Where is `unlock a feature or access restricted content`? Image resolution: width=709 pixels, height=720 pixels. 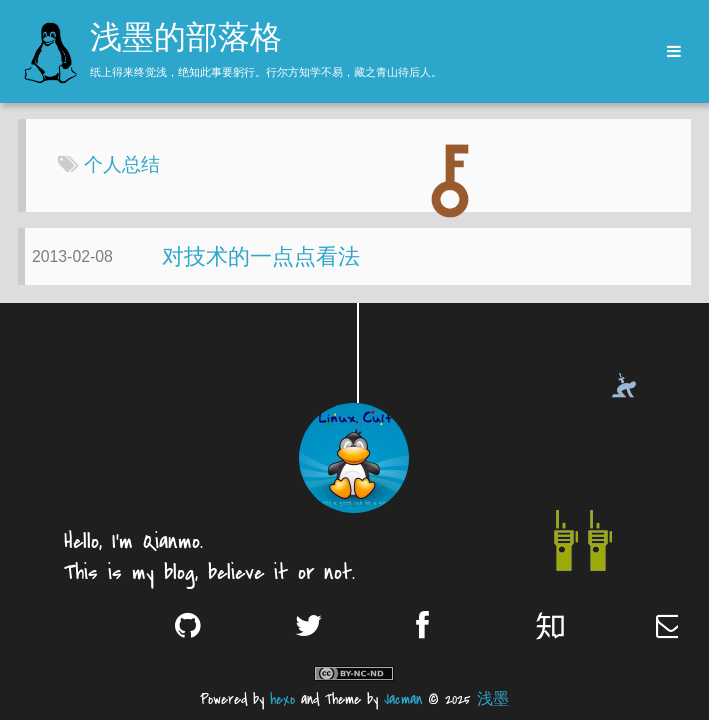
unlock a feature or access restricted content is located at coordinates (450, 181).